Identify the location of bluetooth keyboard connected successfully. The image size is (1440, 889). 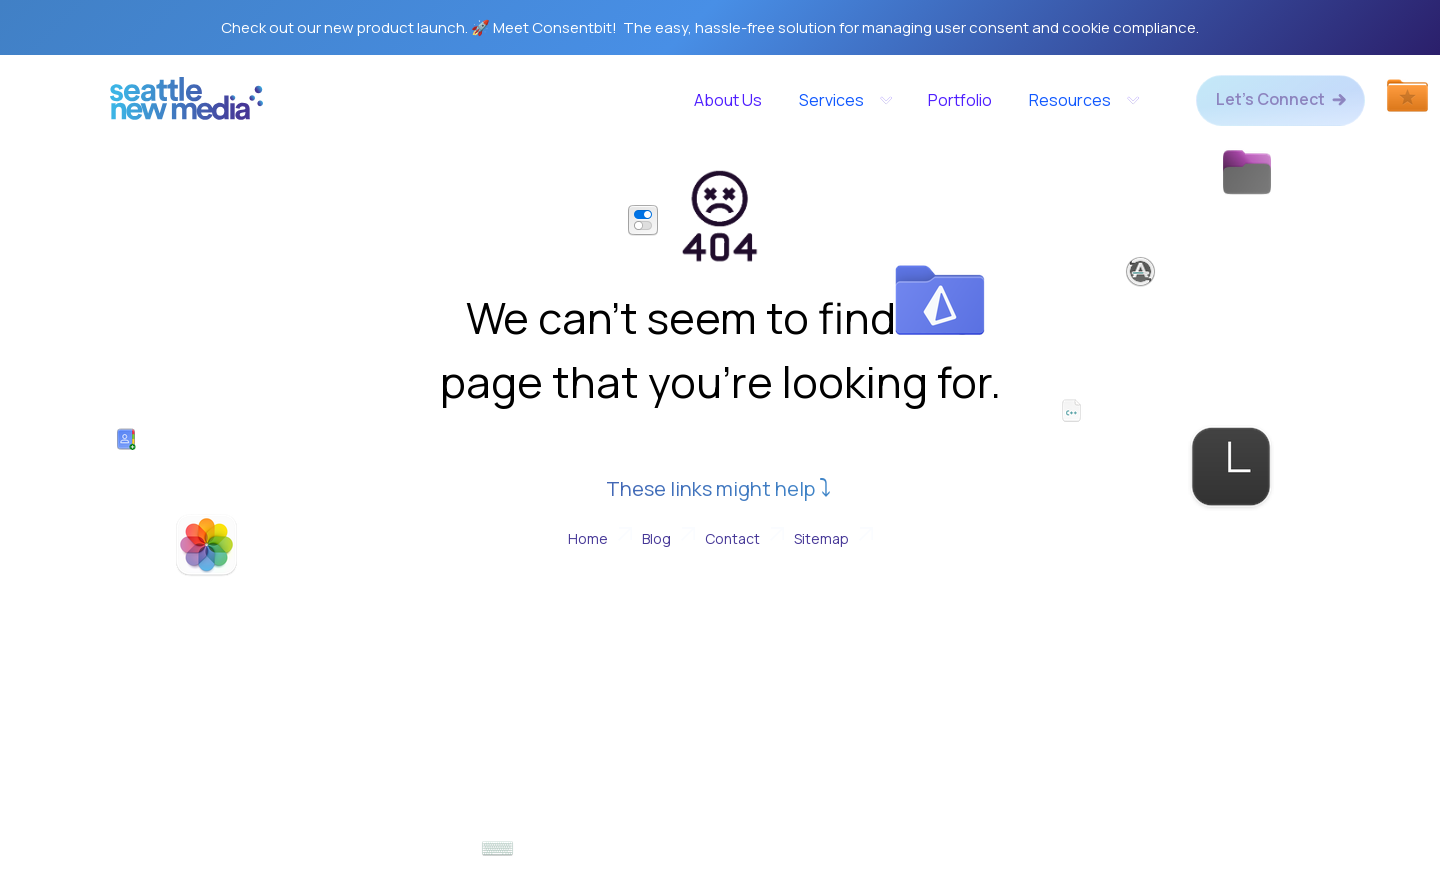
(497, 848).